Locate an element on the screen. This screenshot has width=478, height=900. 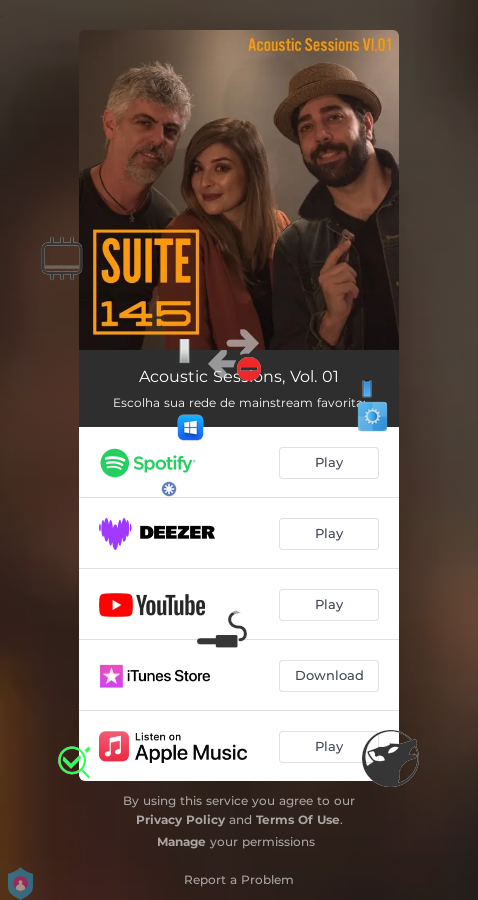
open amarok music player is located at coordinates (390, 758).